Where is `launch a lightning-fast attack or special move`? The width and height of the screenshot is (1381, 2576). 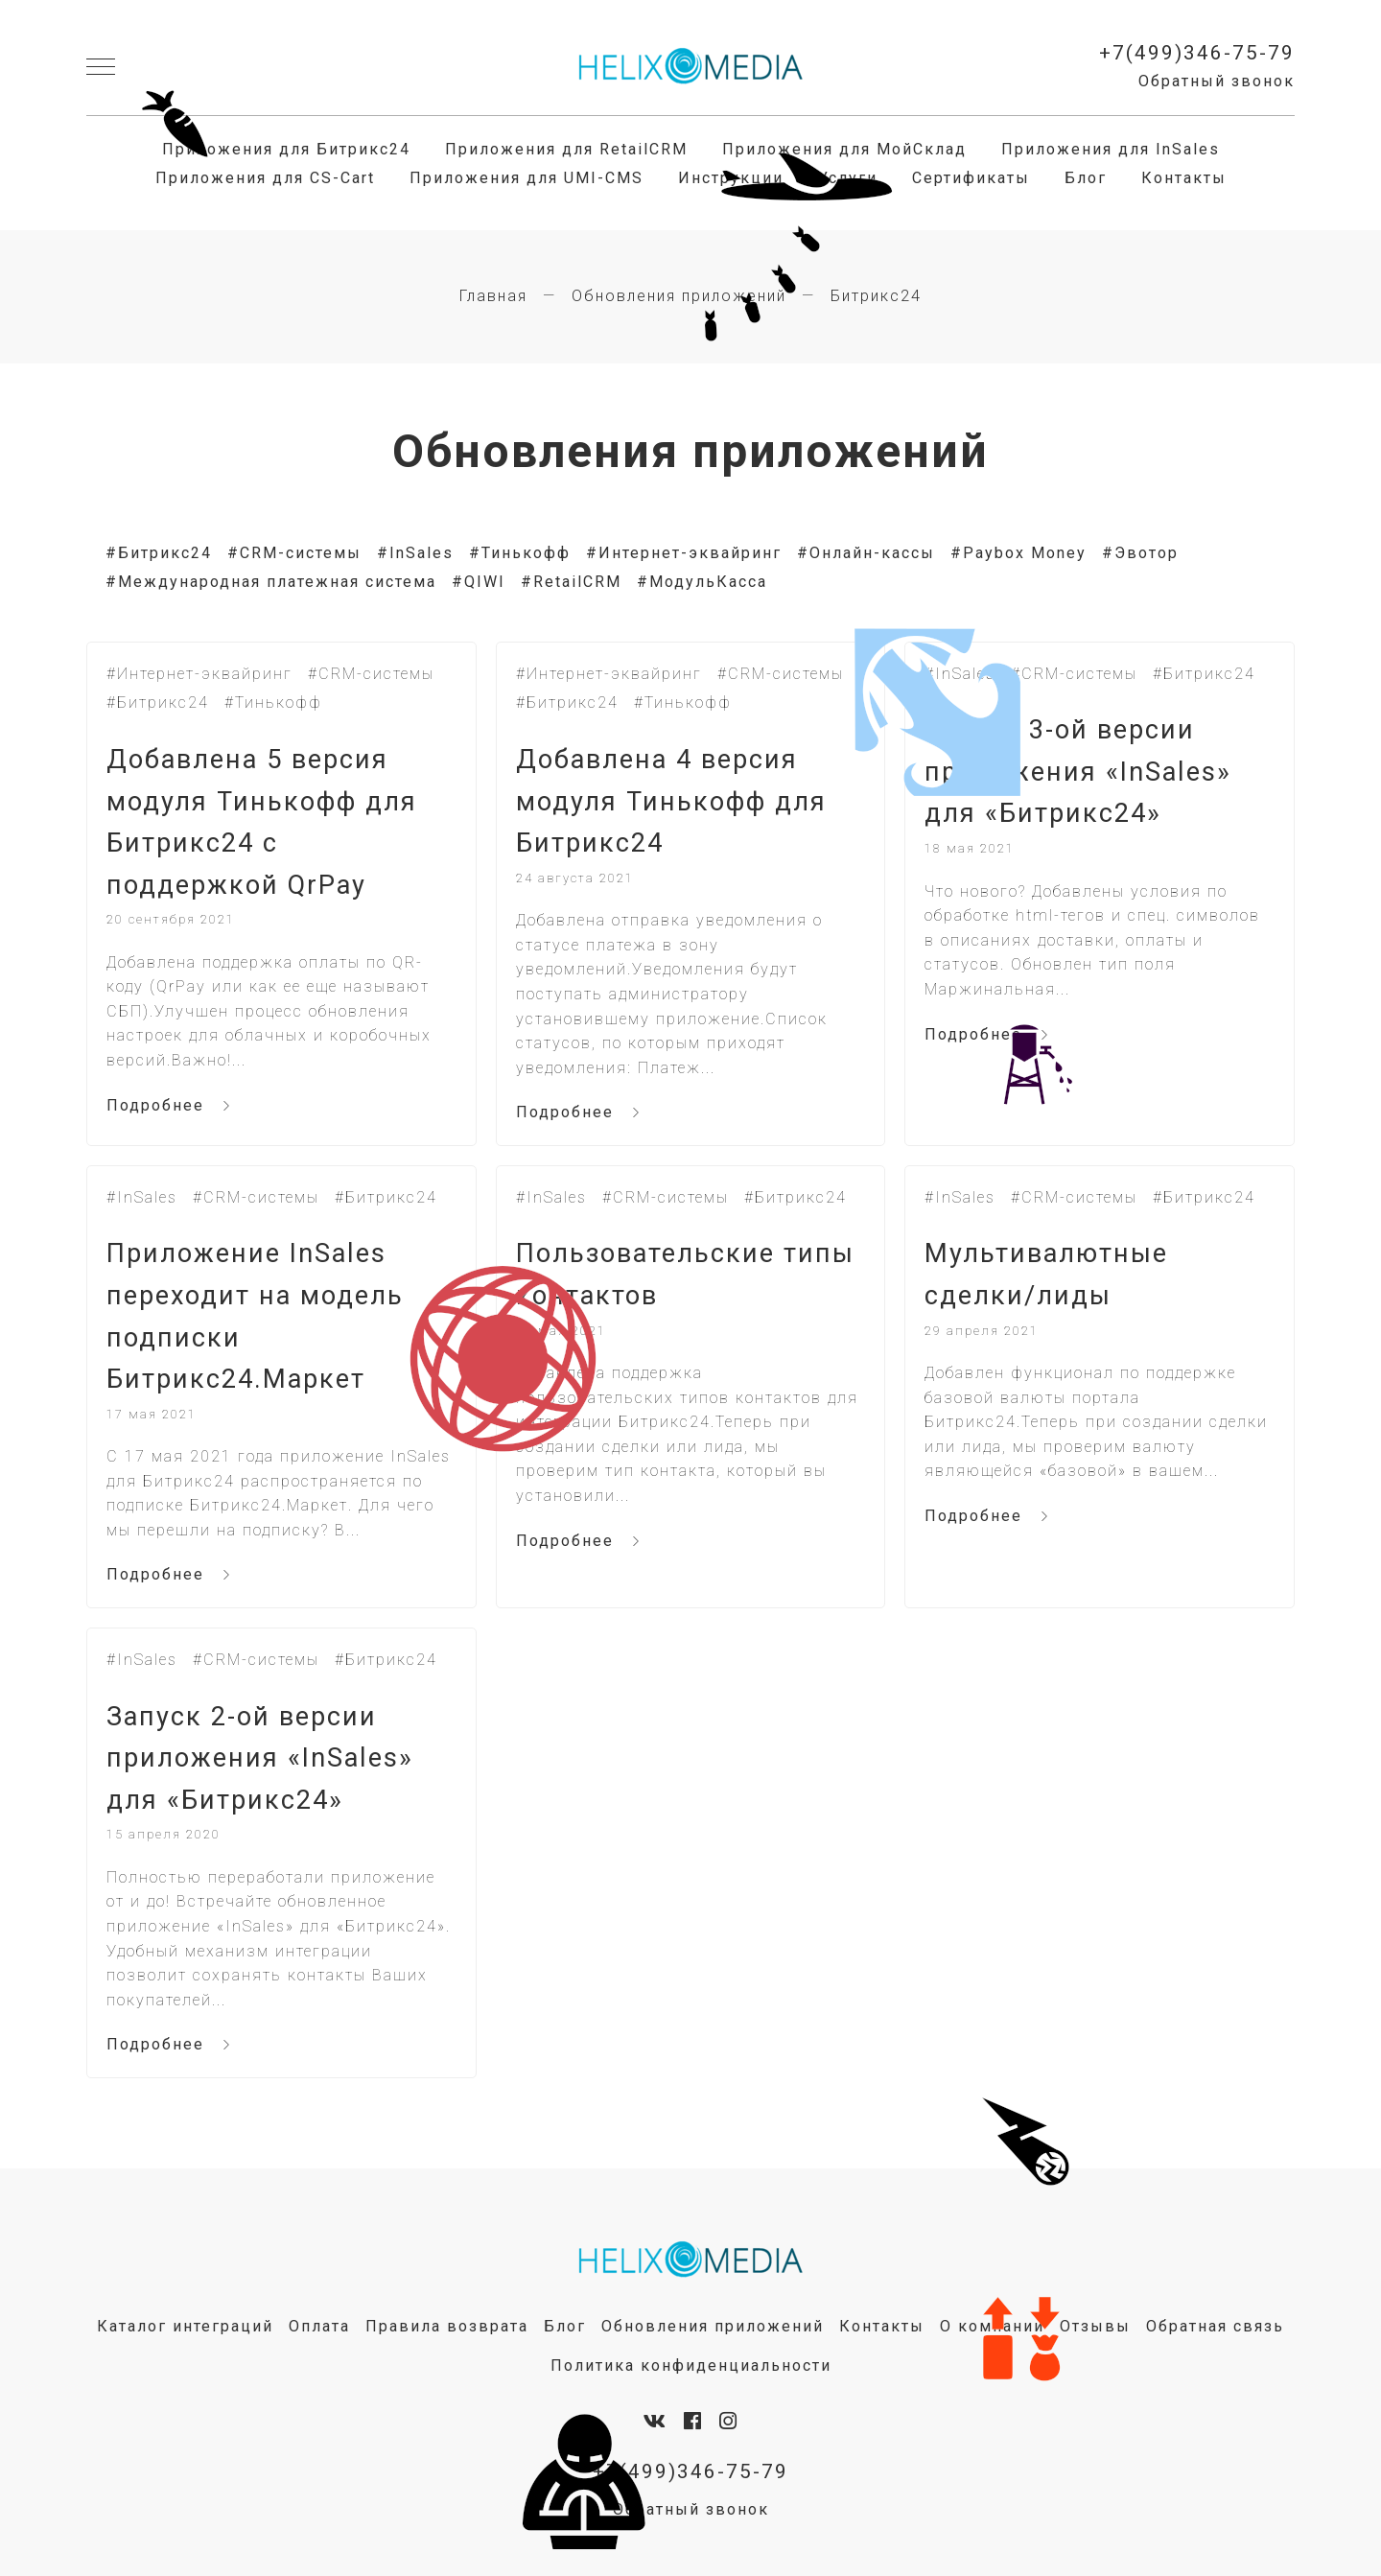 launch a lightning-fast attack or special move is located at coordinates (1025, 2142).